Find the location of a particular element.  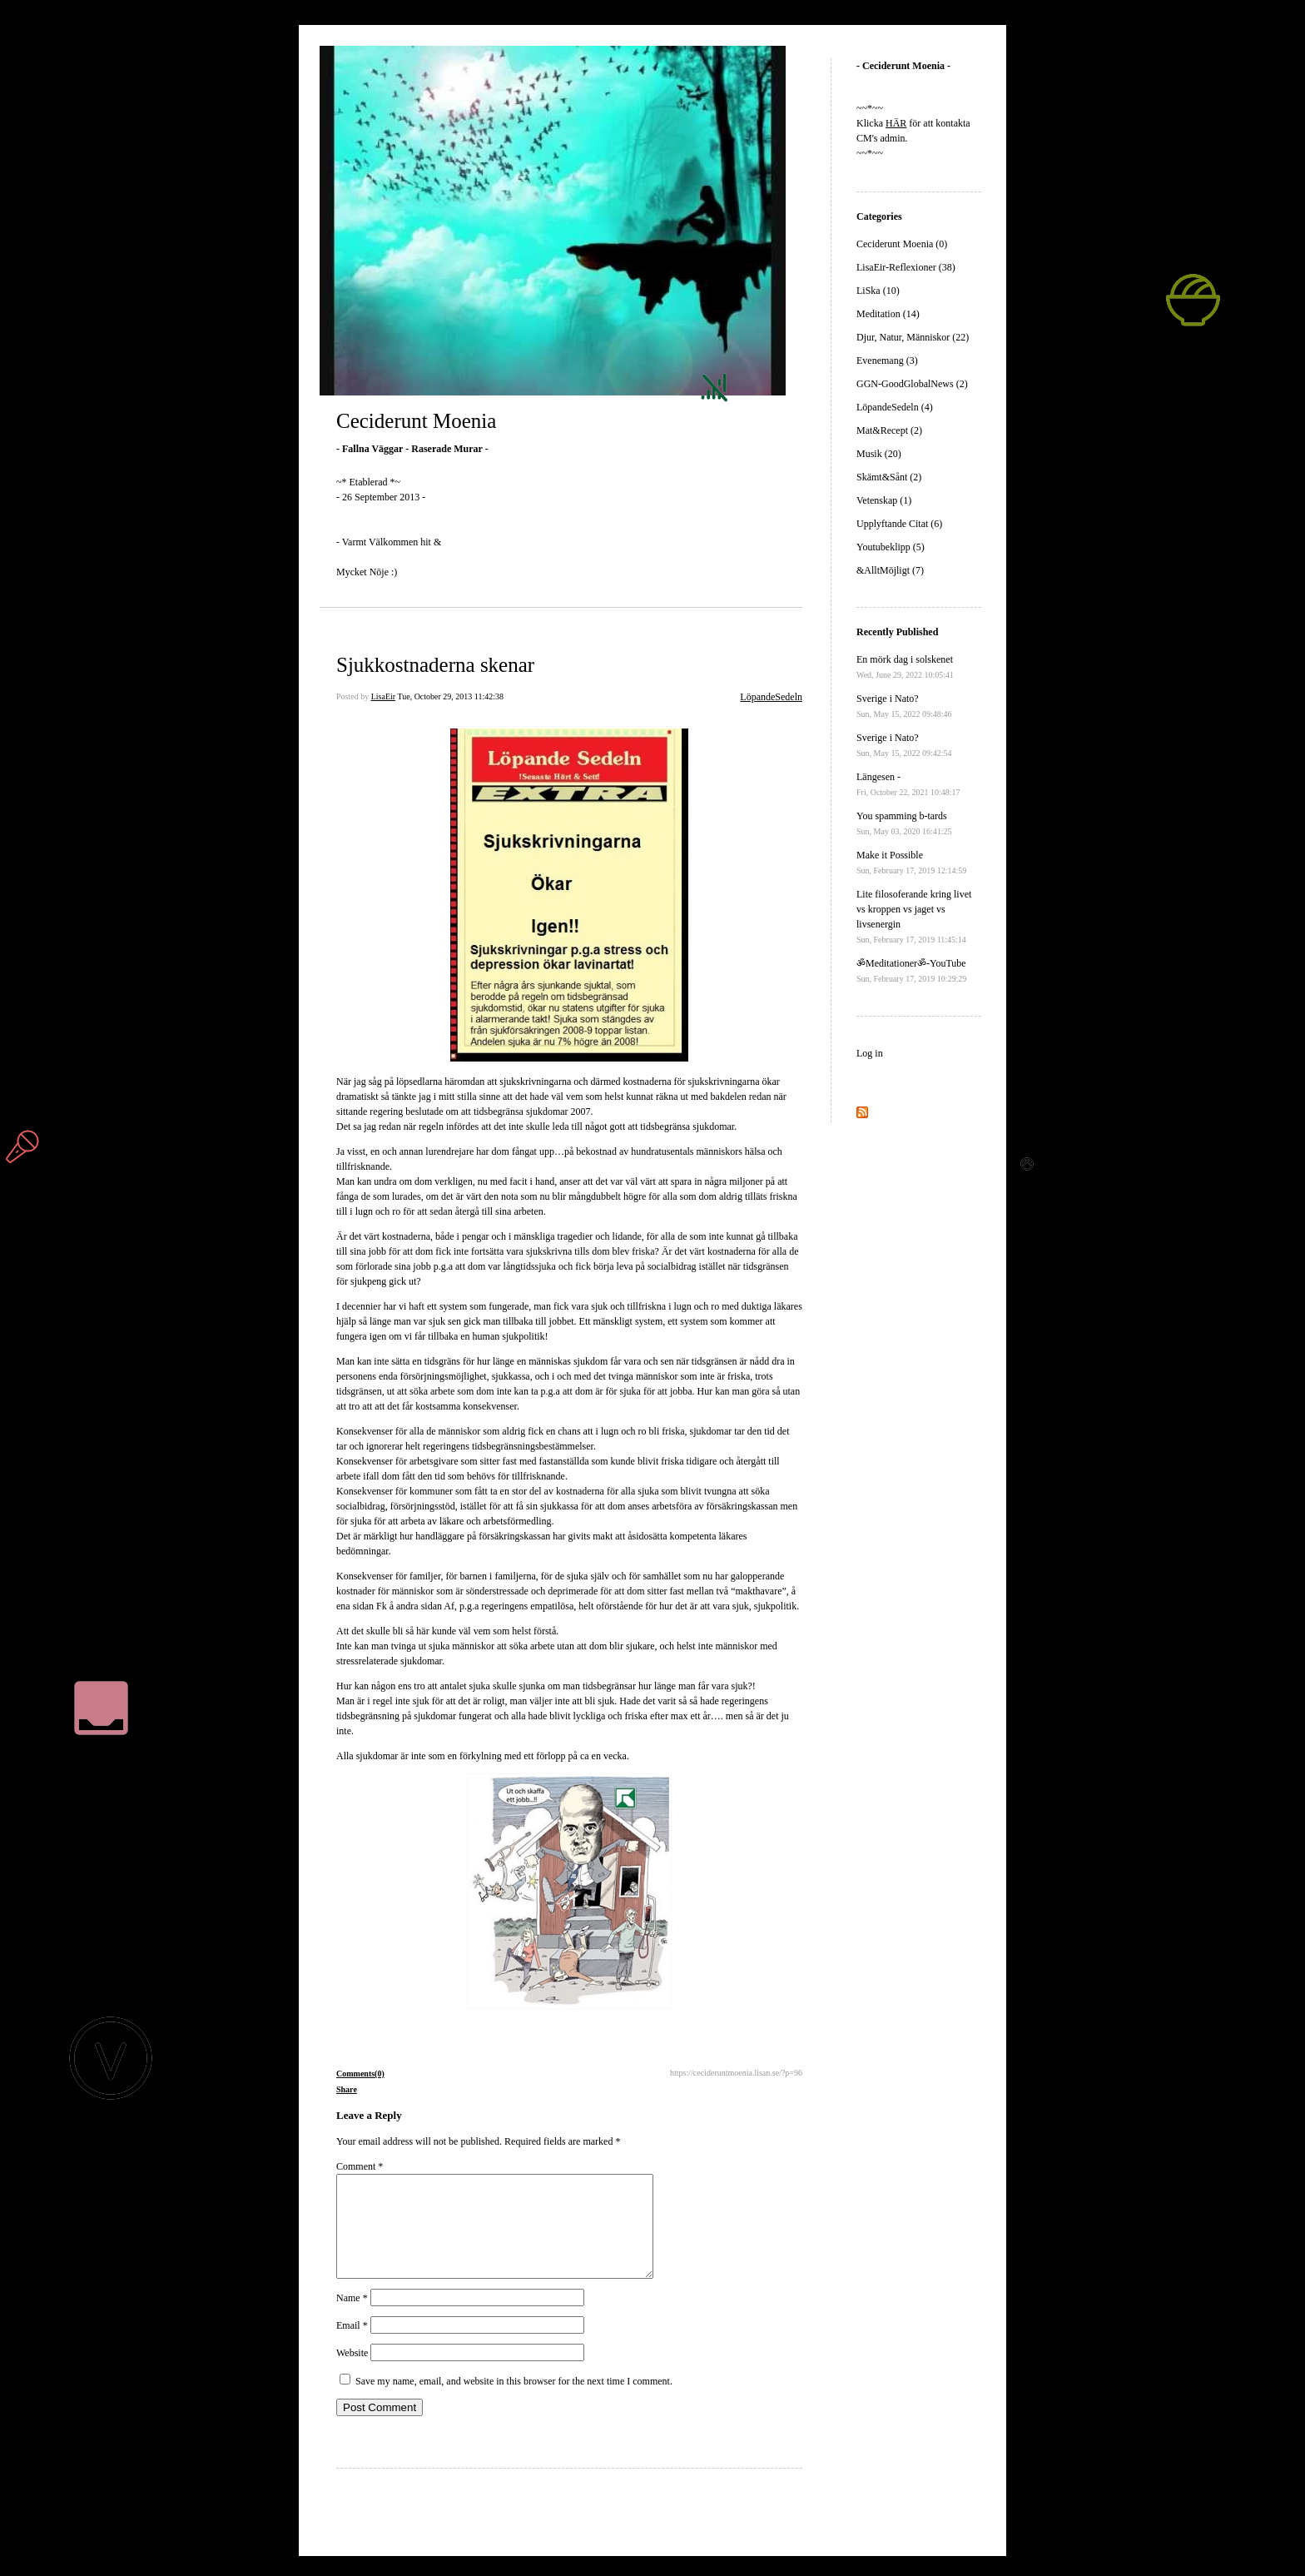

view food or meal options is located at coordinates (1193, 301).